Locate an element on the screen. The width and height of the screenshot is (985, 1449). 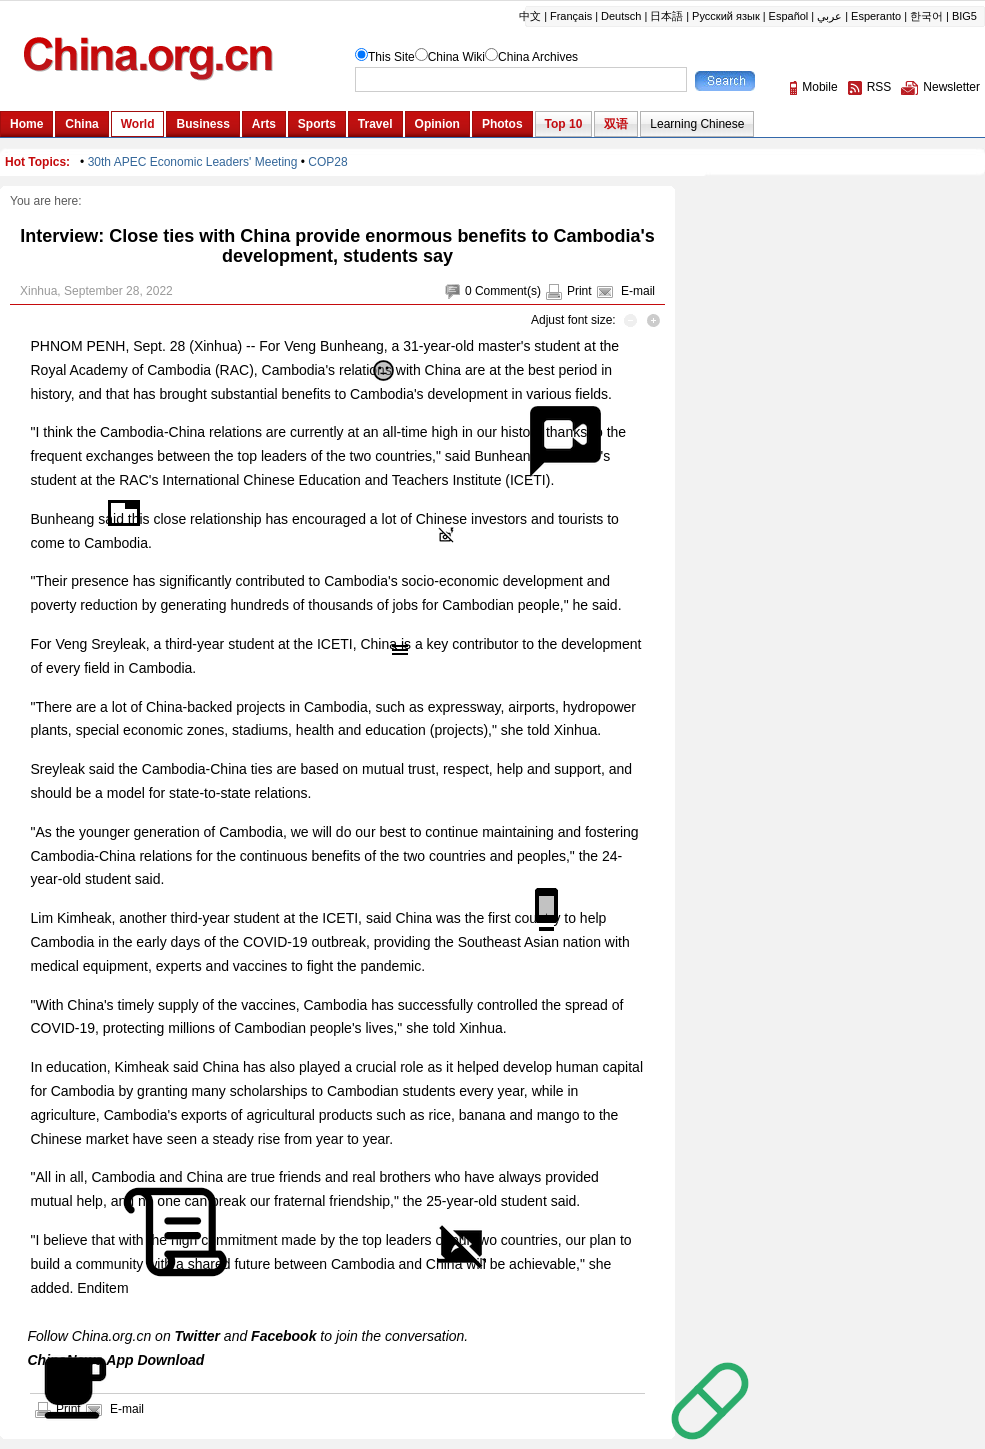
stop sharing your screen is located at coordinates (461, 1246).